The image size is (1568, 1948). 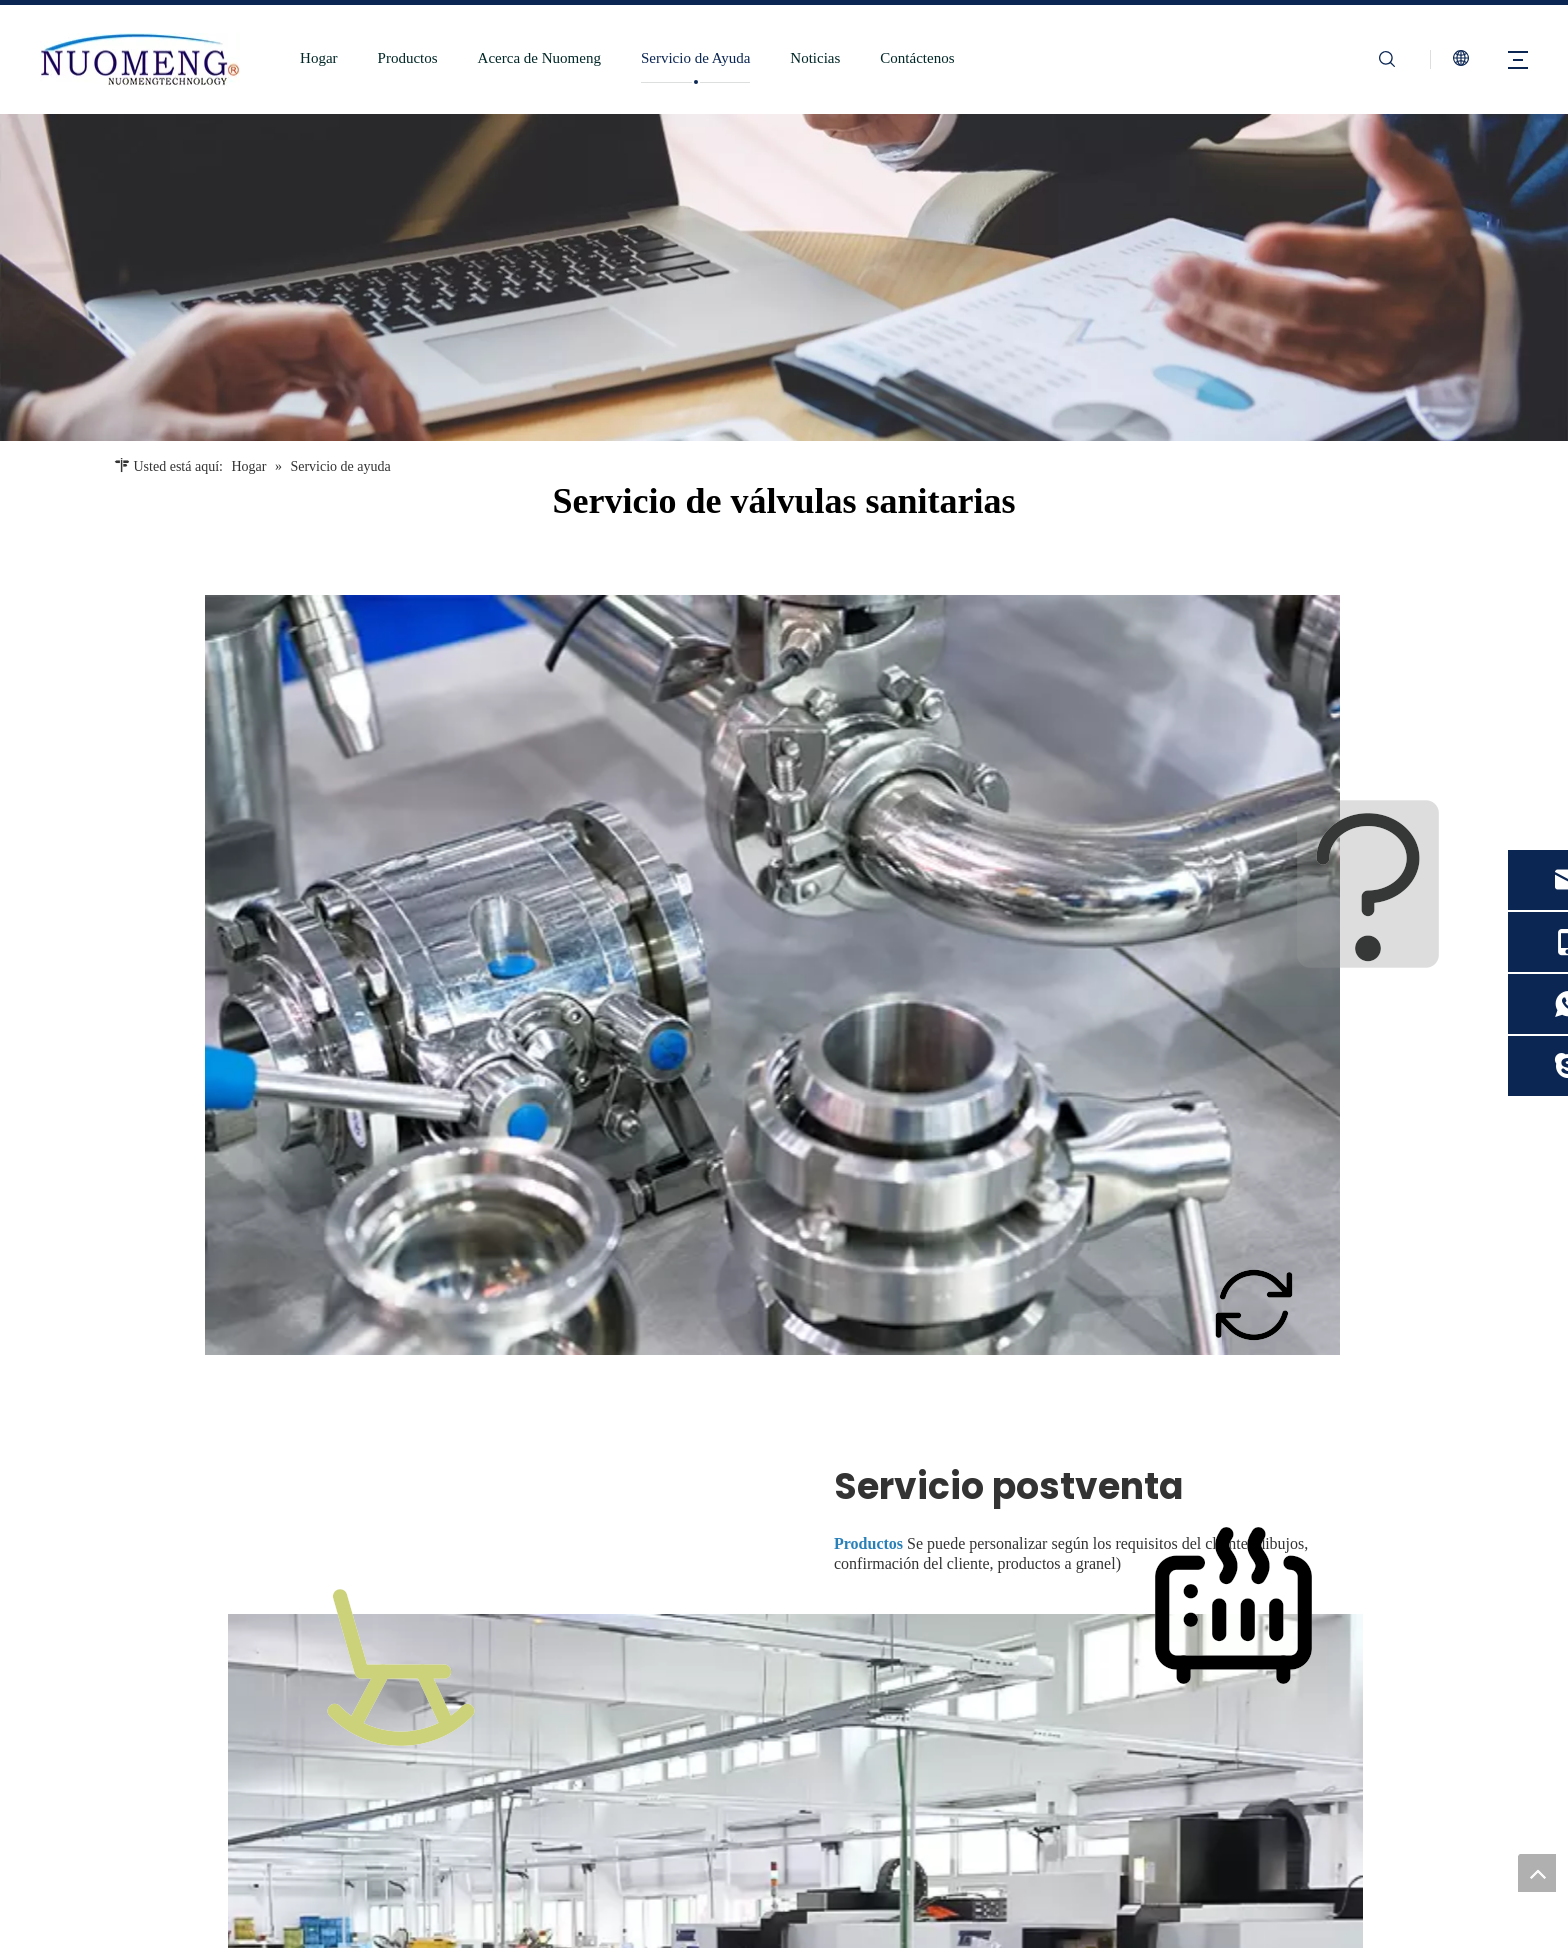 What do you see at coordinates (401, 1668) in the screenshot?
I see `access furniture or seating options` at bounding box center [401, 1668].